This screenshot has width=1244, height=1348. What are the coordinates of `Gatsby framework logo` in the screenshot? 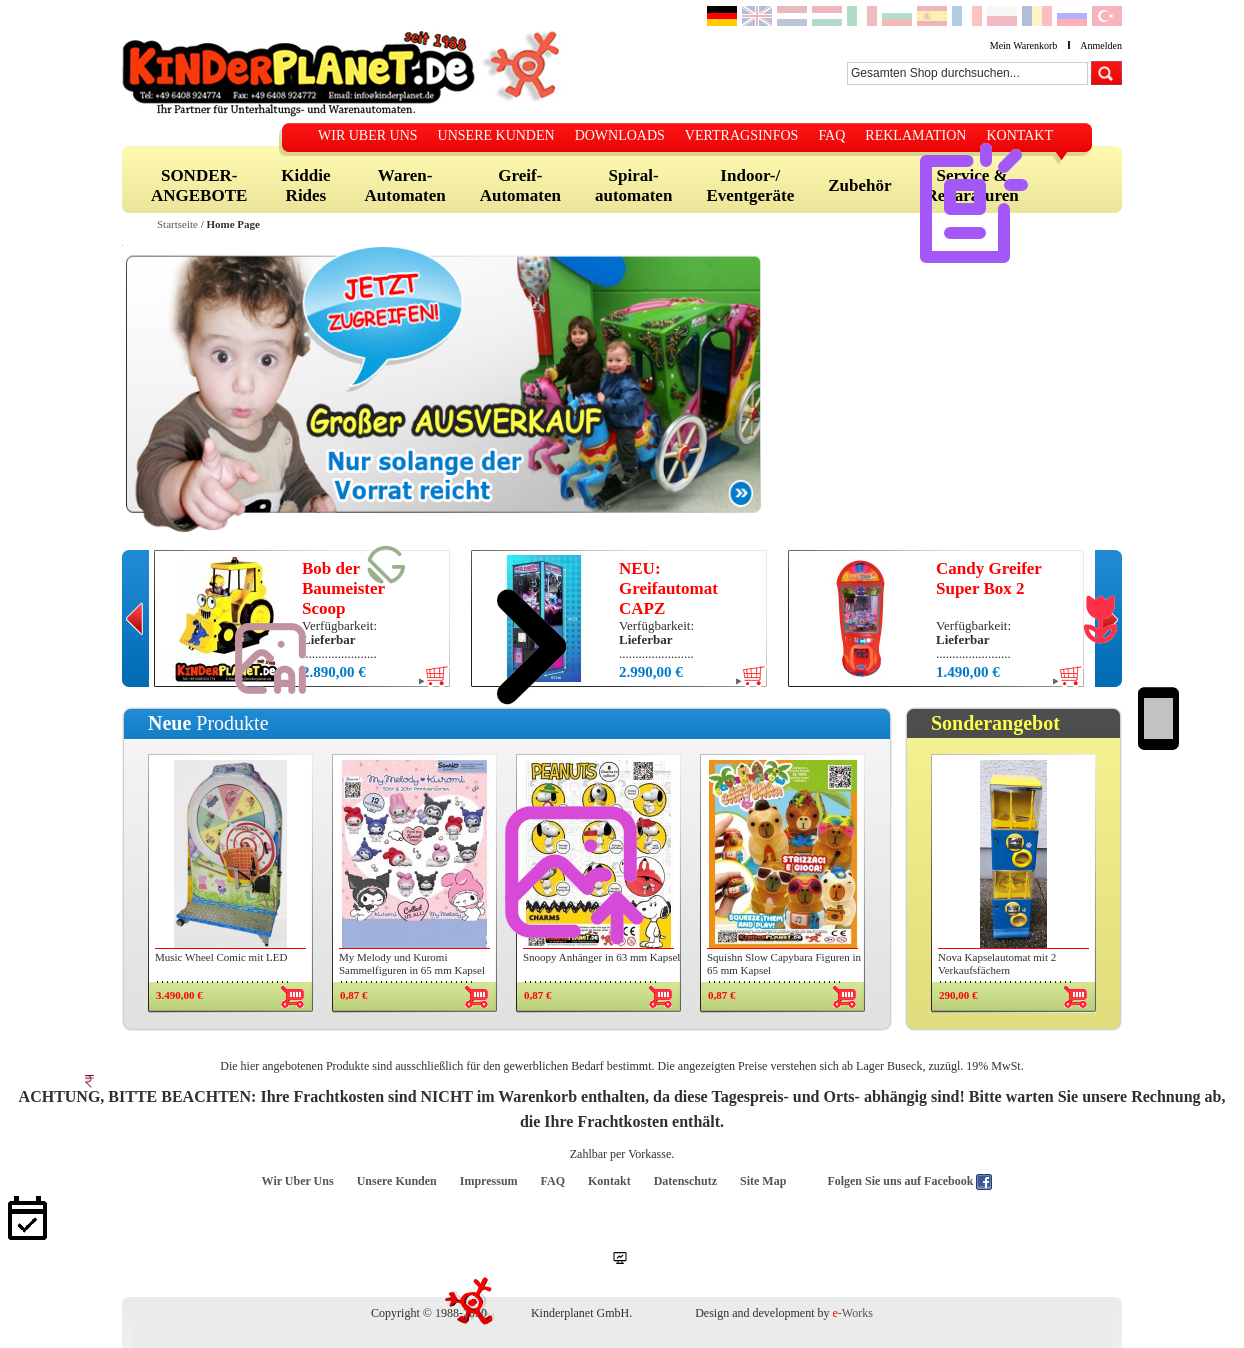 It's located at (386, 565).